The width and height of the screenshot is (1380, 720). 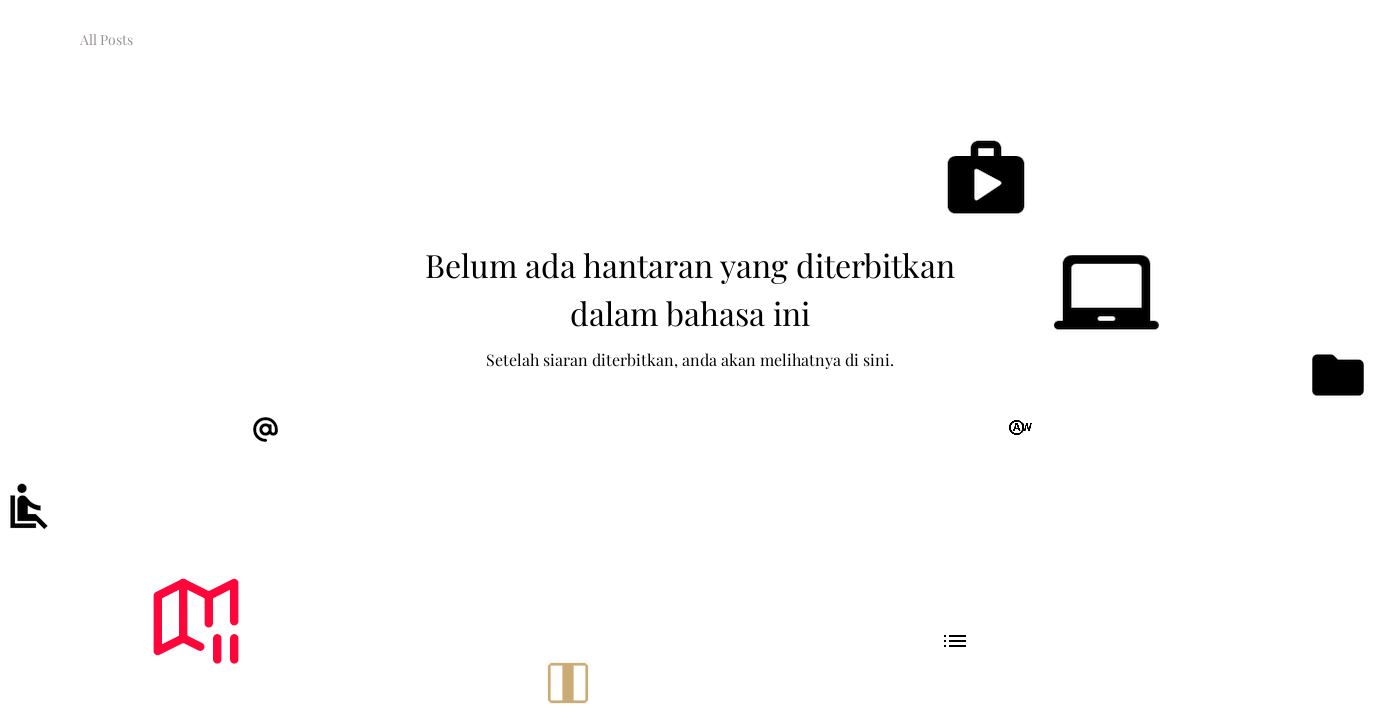 What do you see at coordinates (1338, 375) in the screenshot?
I see `access your files and documents` at bounding box center [1338, 375].